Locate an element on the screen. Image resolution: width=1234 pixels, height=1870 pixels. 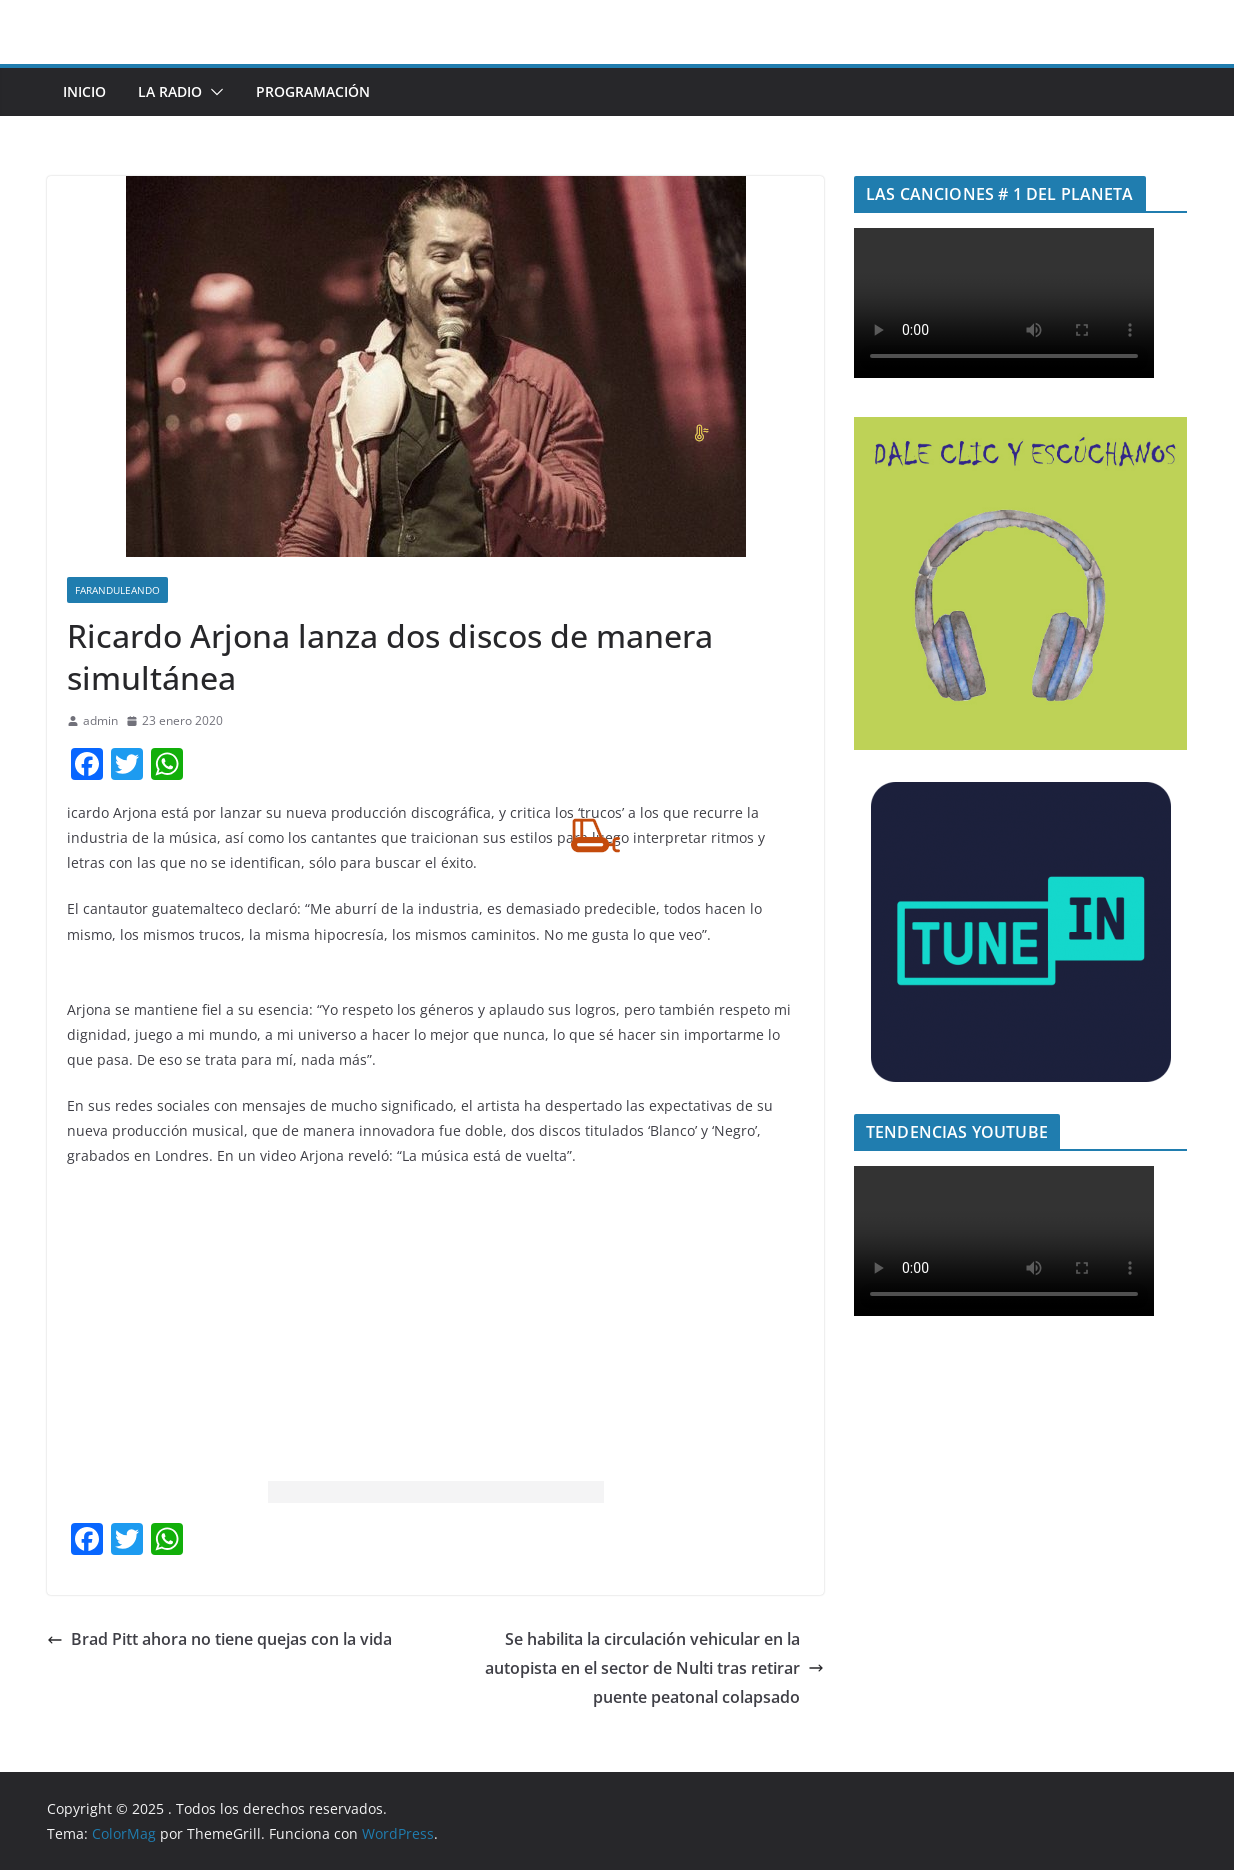
construction or building feature is located at coordinates (595, 835).